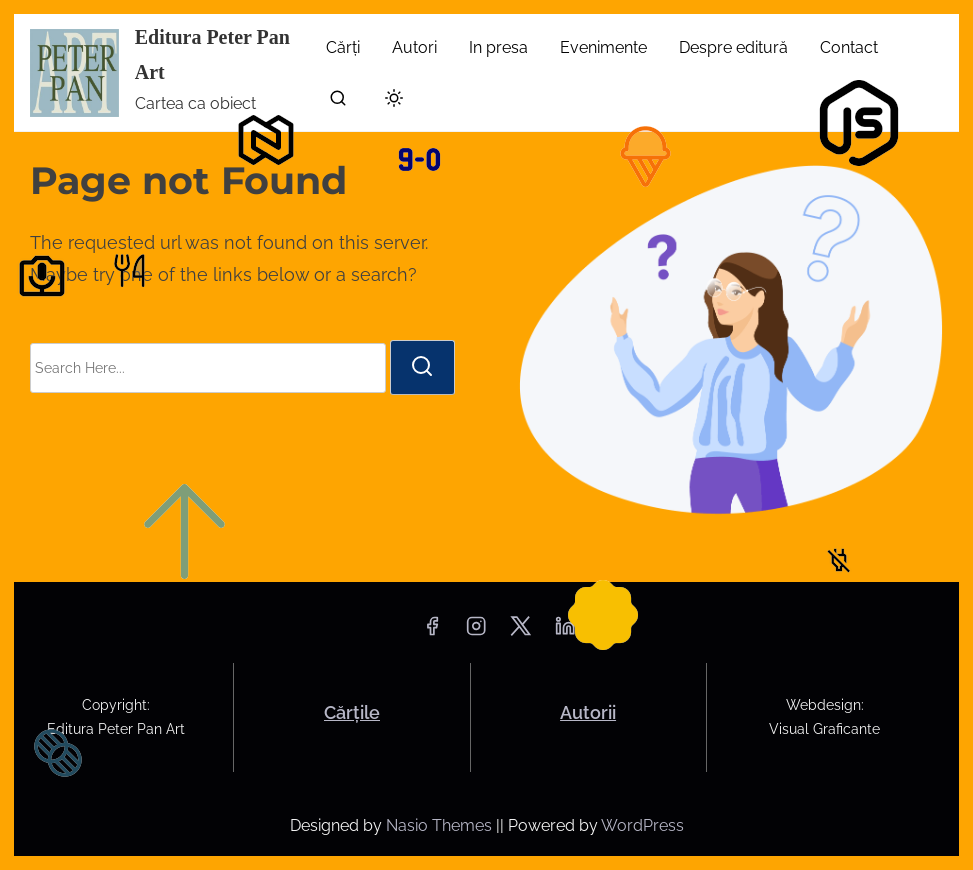 The height and width of the screenshot is (870, 973). What do you see at coordinates (419, 159) in the screenshot?
I see `sort items in descending numerical order` at bounding box center [419, 159].